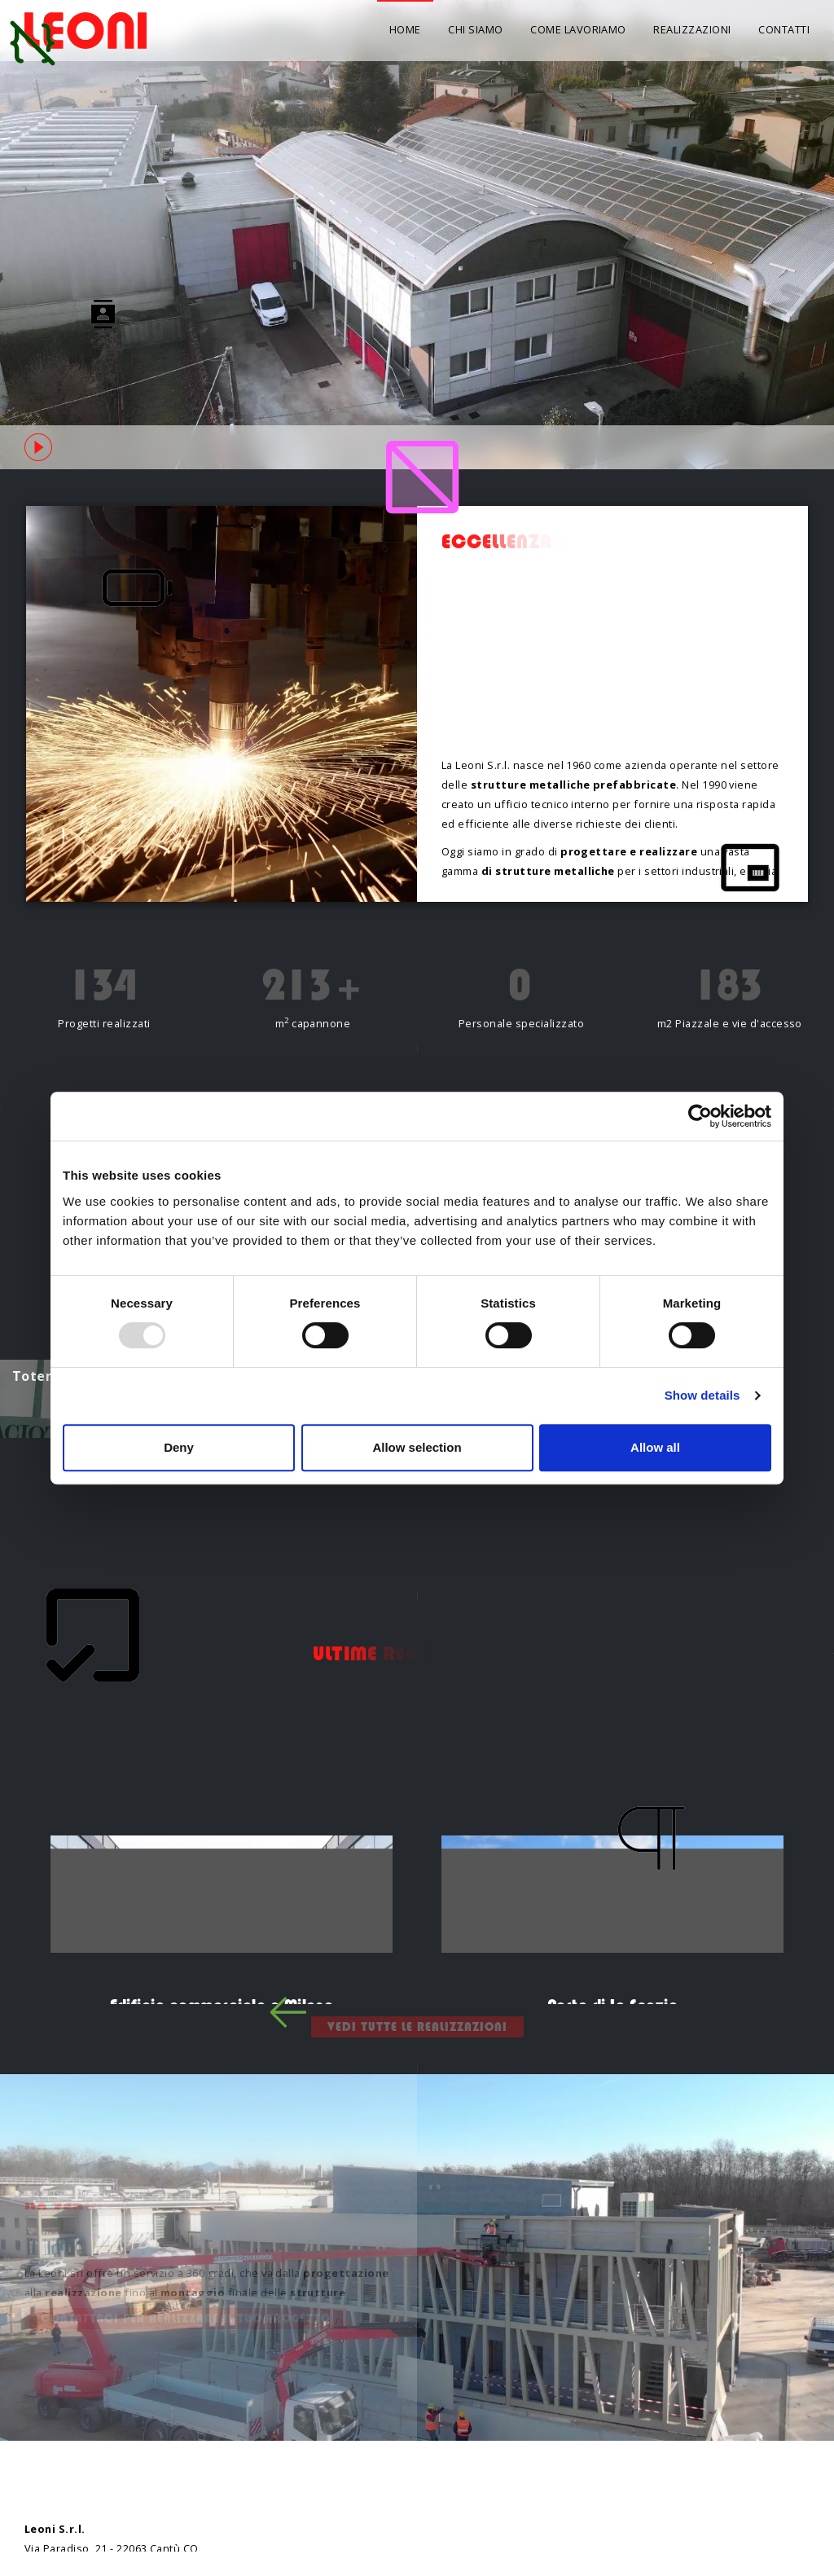 The width and height of the screenshot is (834, 2576). I want to click on toggle paragraph formatting options, so click(652, 1838).